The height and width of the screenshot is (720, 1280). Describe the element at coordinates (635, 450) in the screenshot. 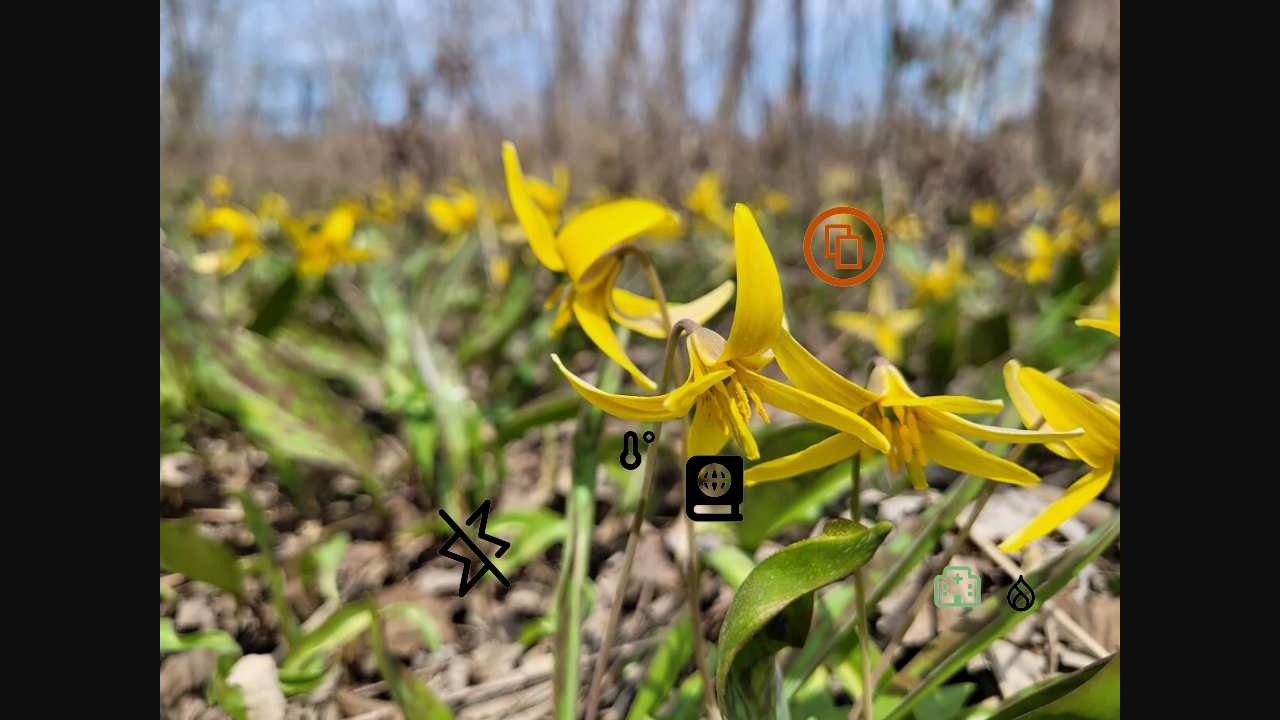

I see `indicates high temperature reading` at that location.